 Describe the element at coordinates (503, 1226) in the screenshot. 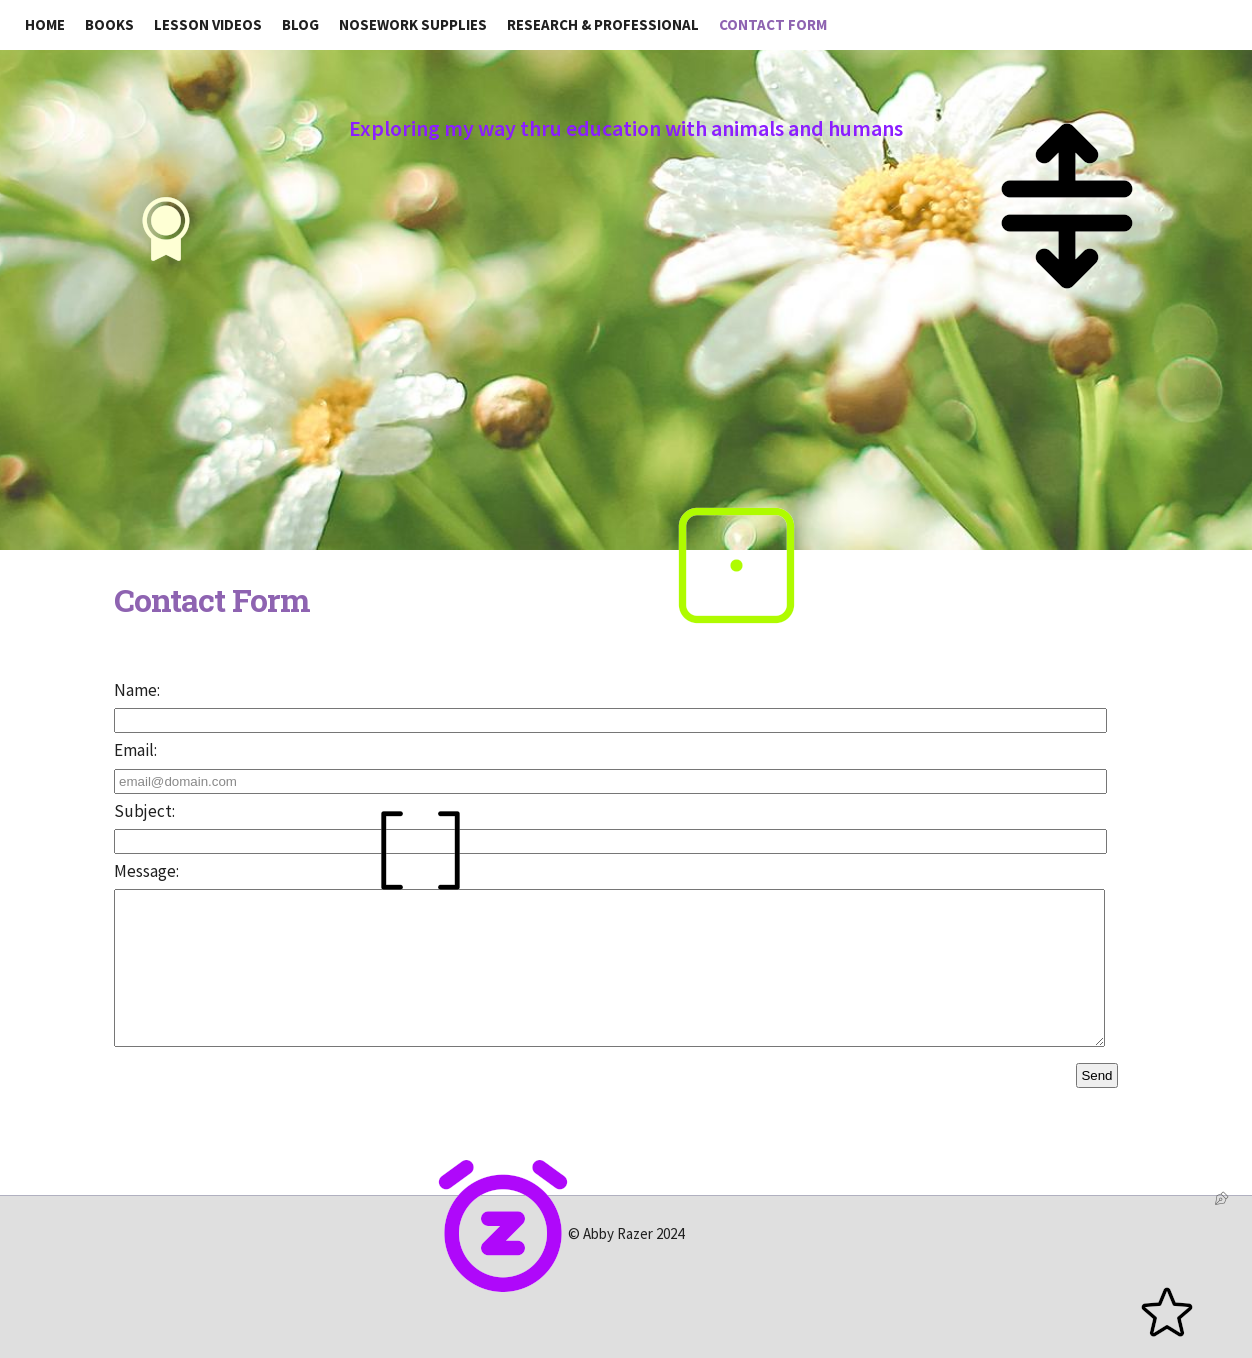

I see `snooze an active alarm` at that location.